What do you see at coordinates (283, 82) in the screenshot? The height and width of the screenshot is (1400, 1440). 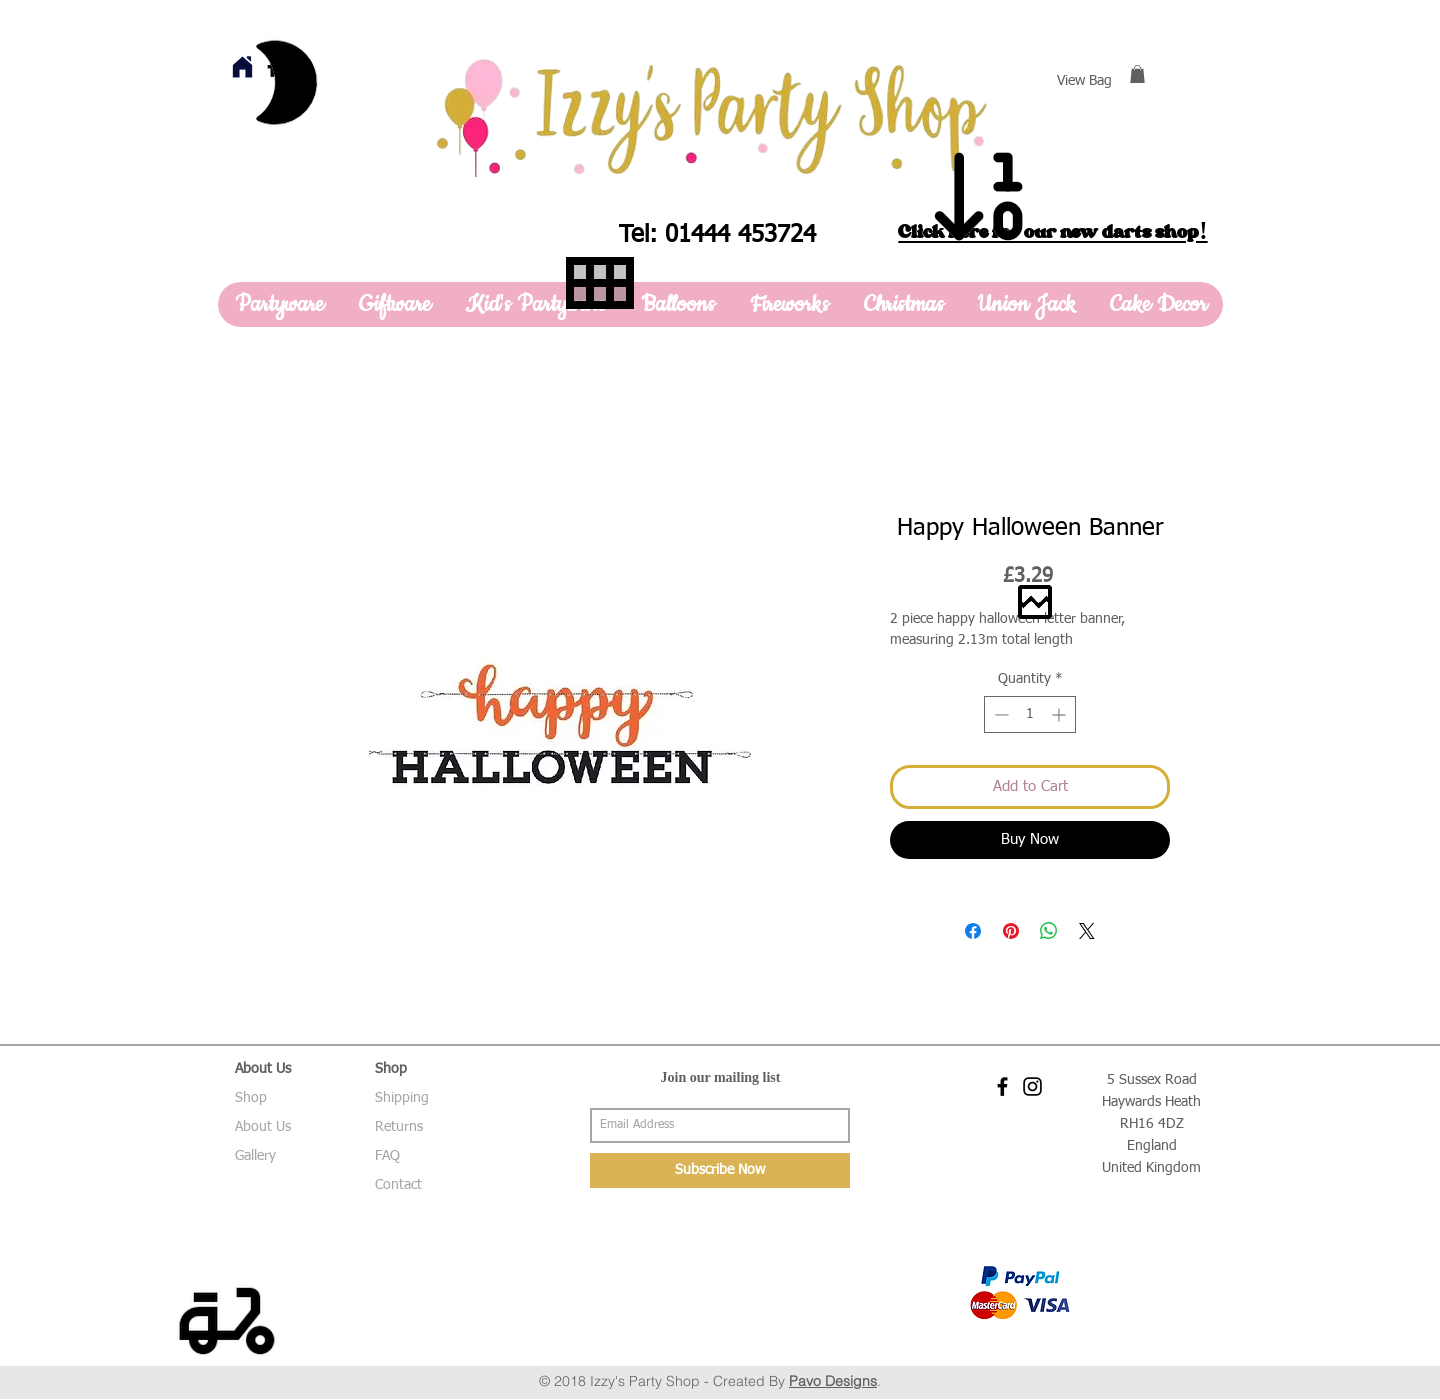 I see `toggle dark mode or night theme` at bounding box center [283, 82].